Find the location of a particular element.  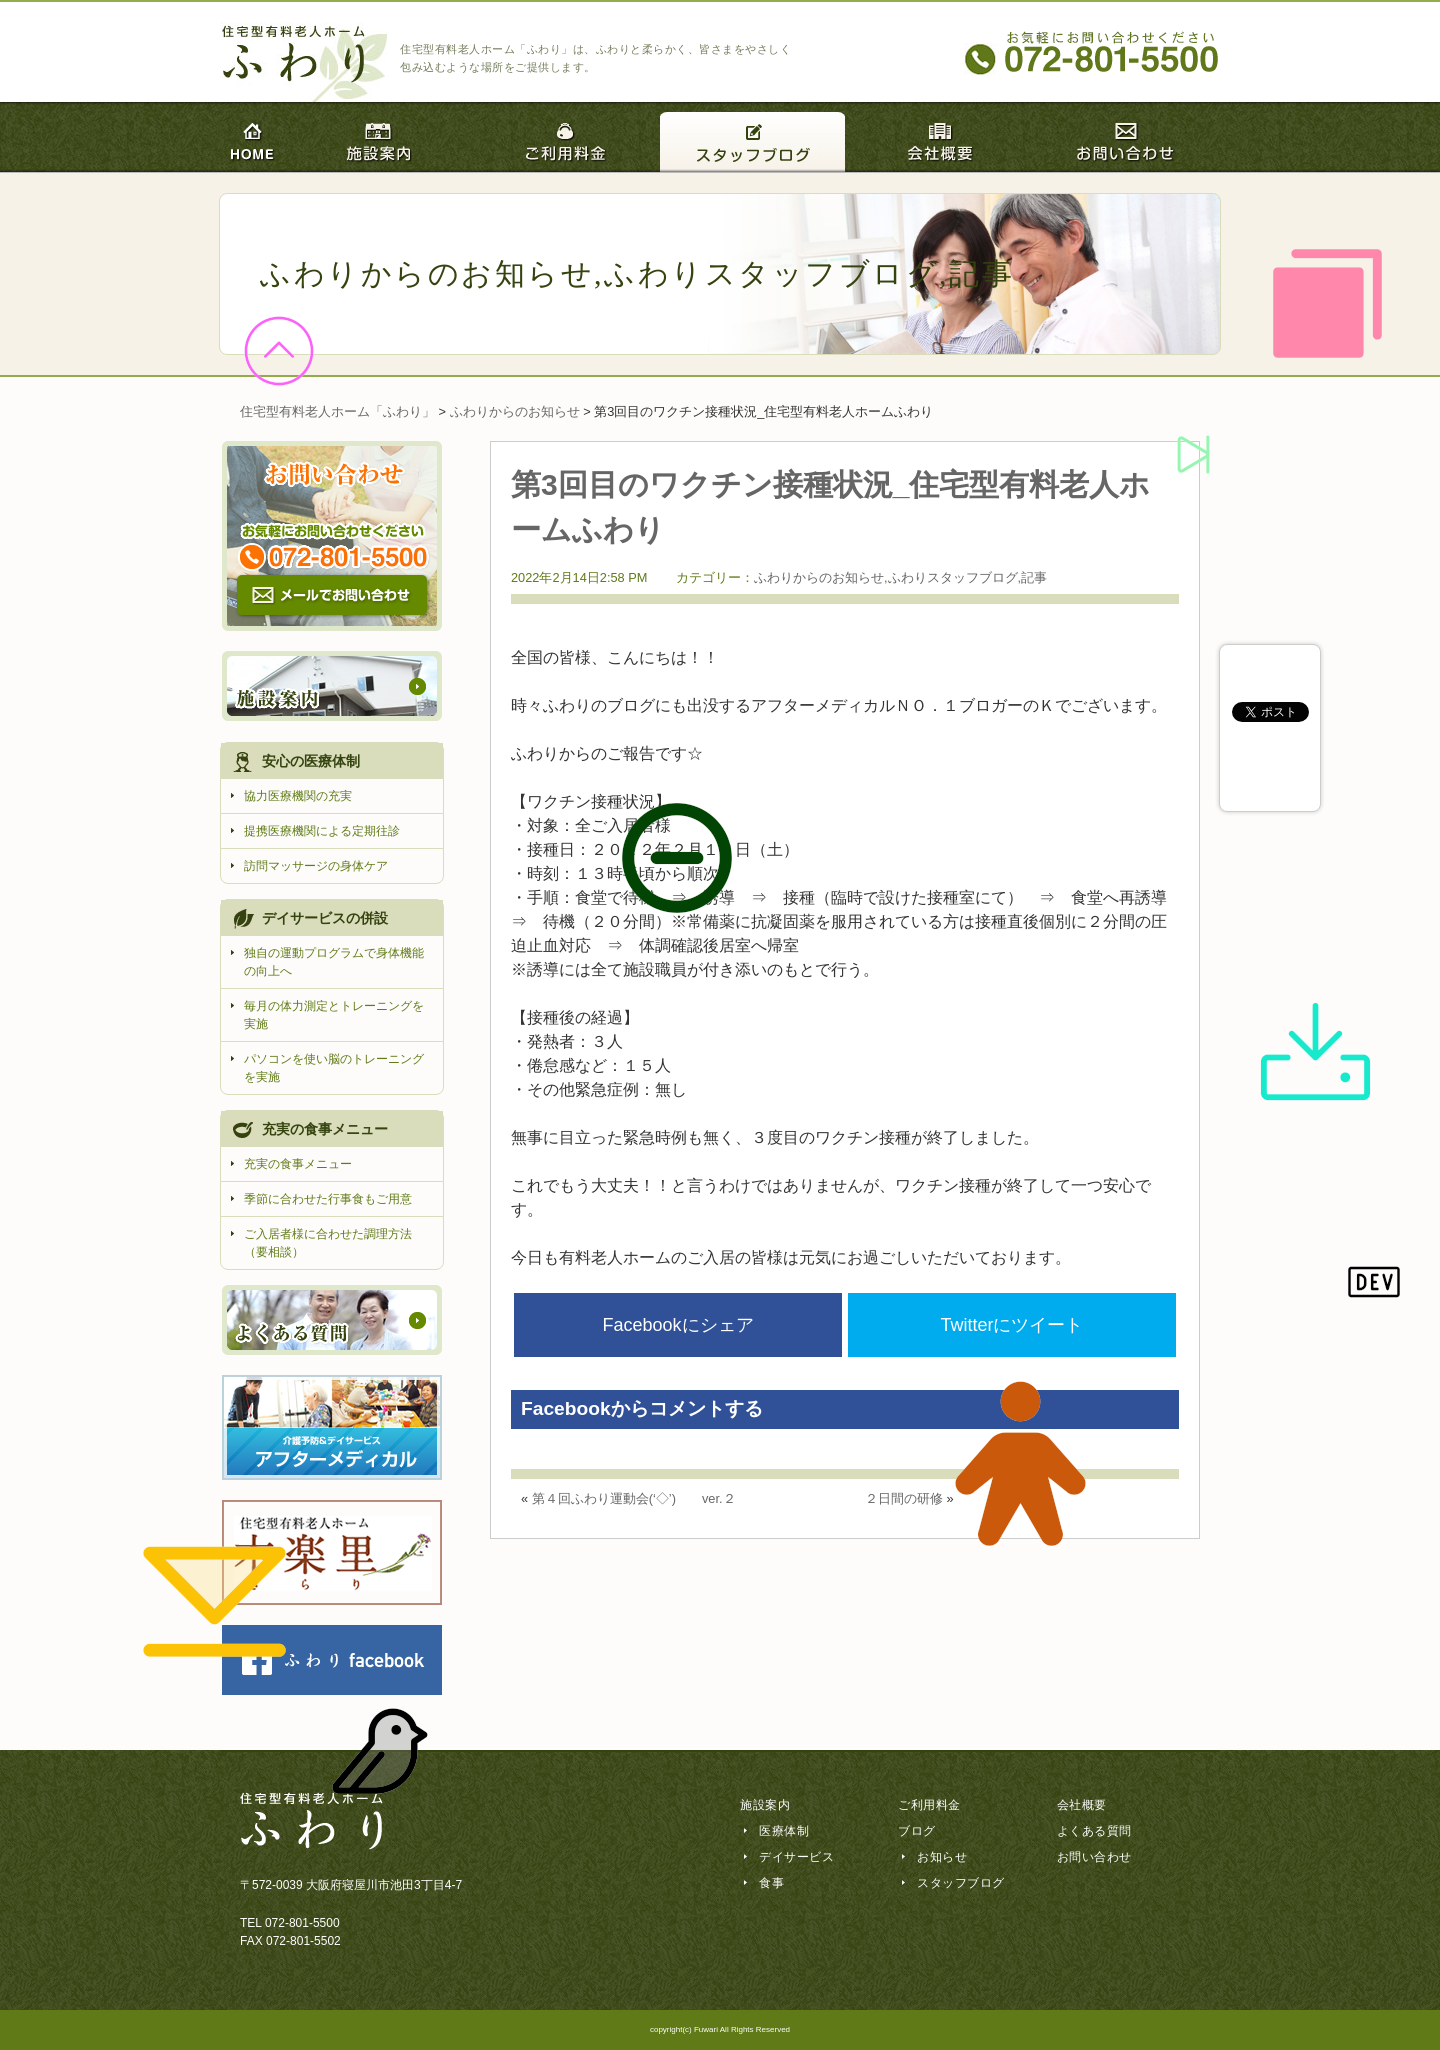

scroll up or return to top is located at coordinates (279, 351).